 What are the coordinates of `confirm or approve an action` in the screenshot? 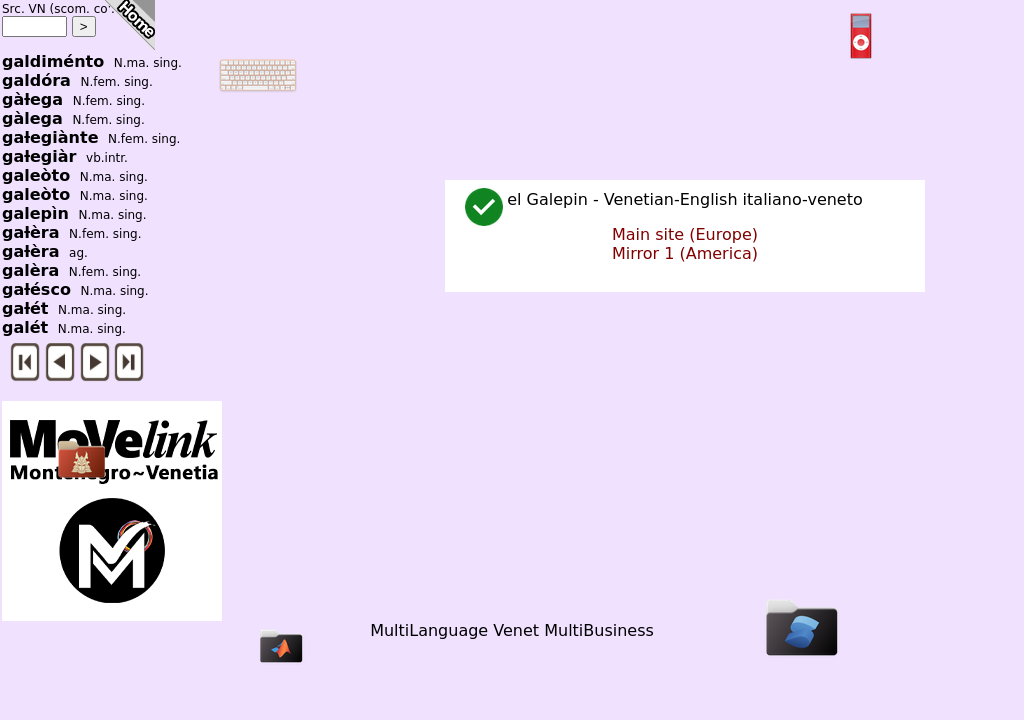 It's located at (484, 207).